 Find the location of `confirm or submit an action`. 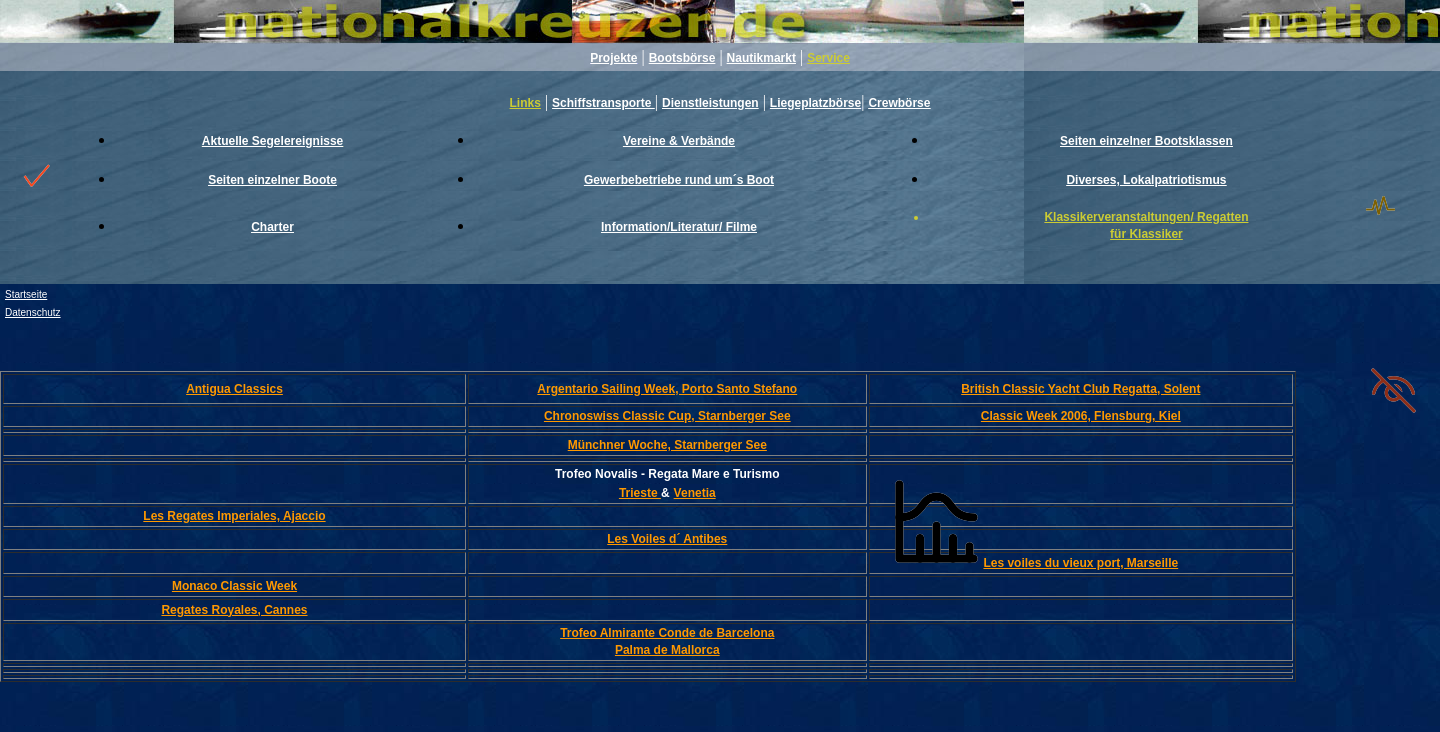

confirm or submit an action is located at coordinates (36, 175).